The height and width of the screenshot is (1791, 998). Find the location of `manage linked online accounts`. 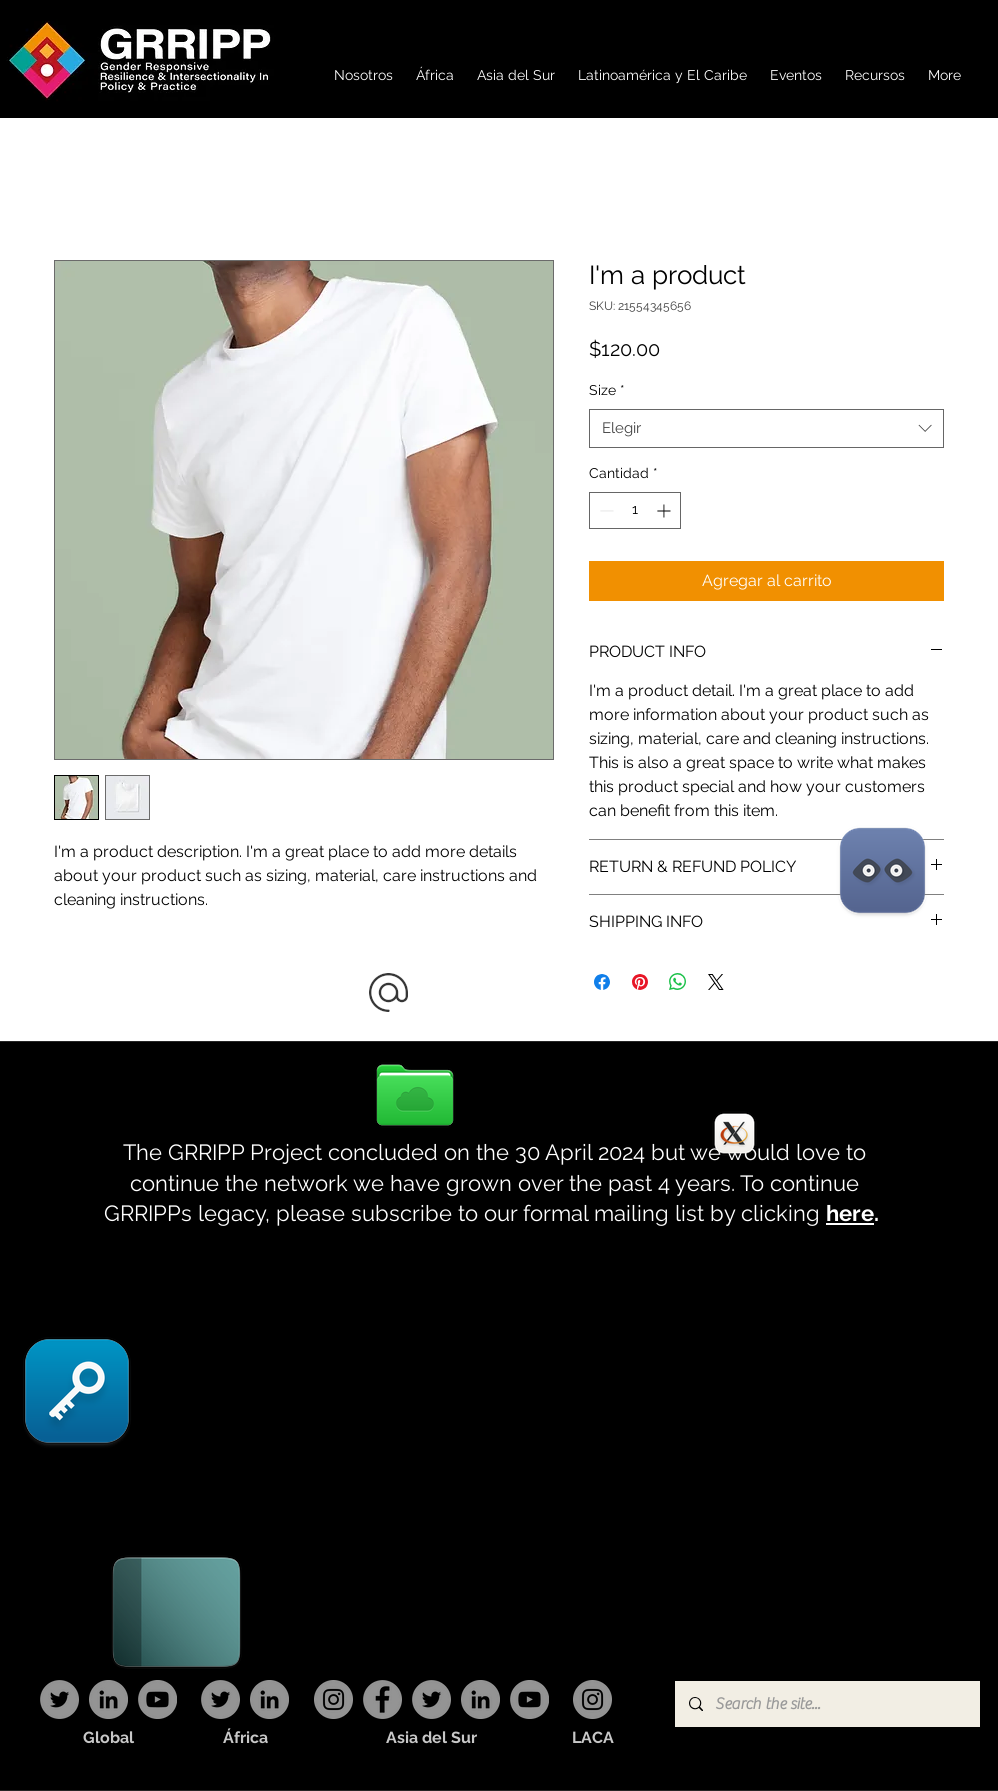

manage linked online accounts is located at coordinates (388, 992).